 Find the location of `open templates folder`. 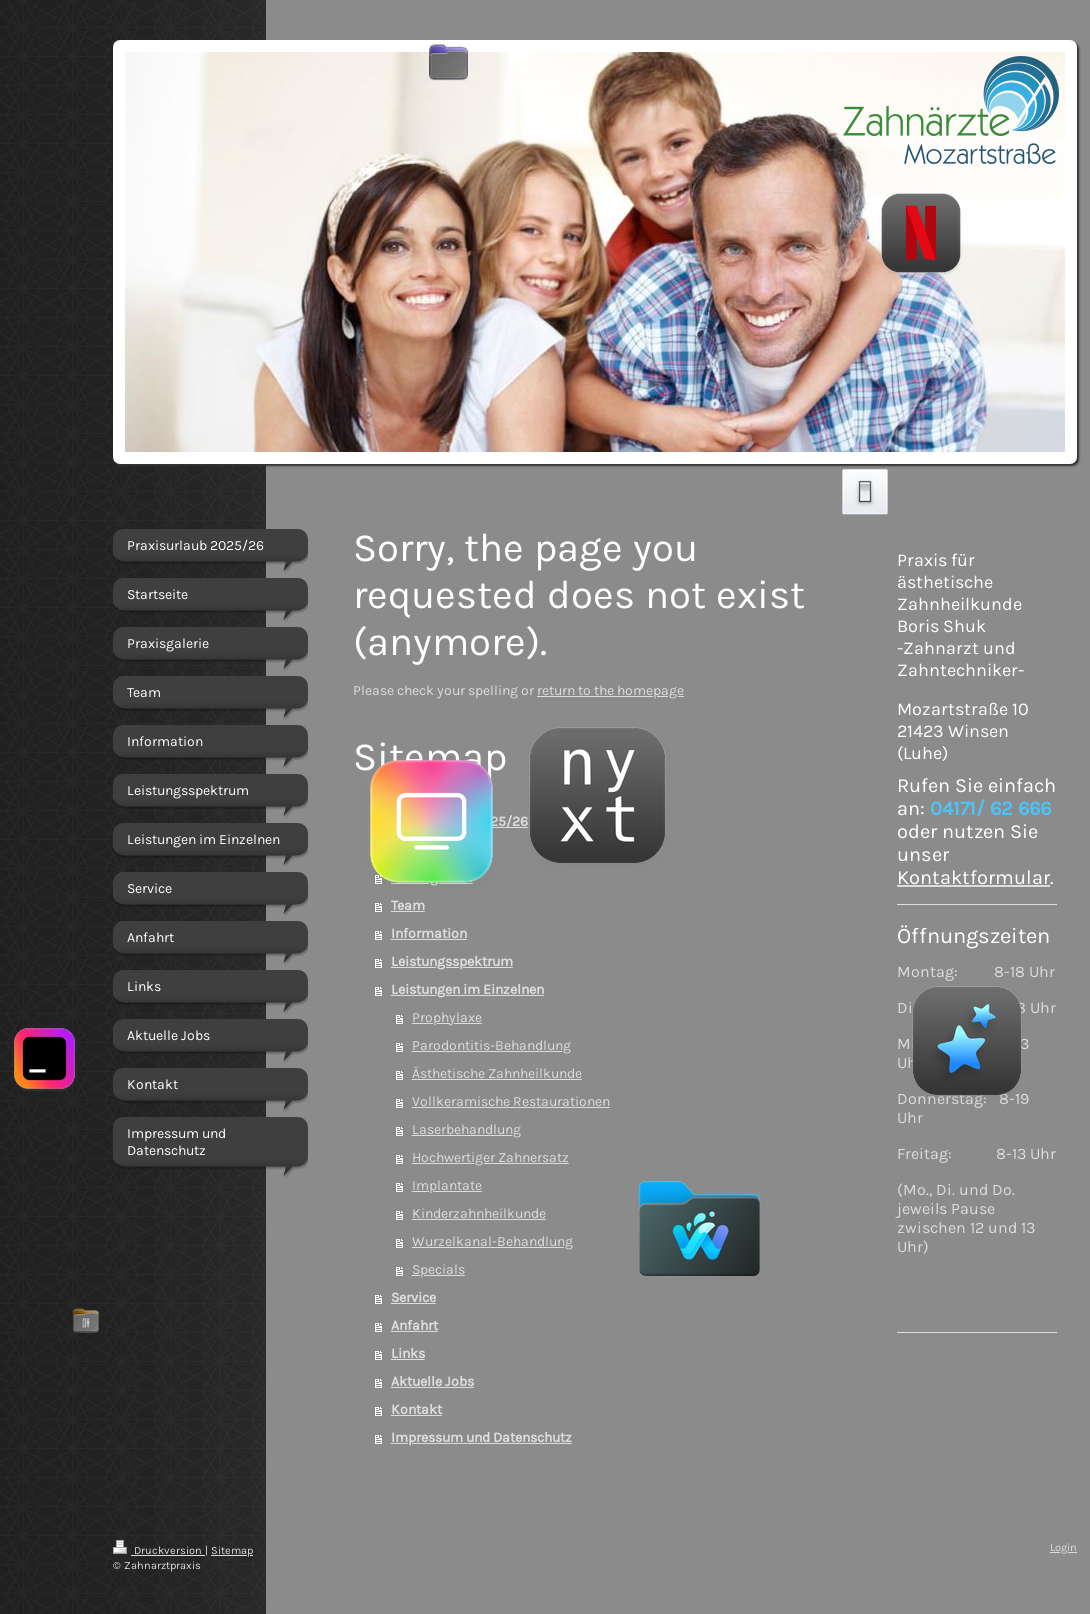

open templates folder is located at coordinates (86, 1320).